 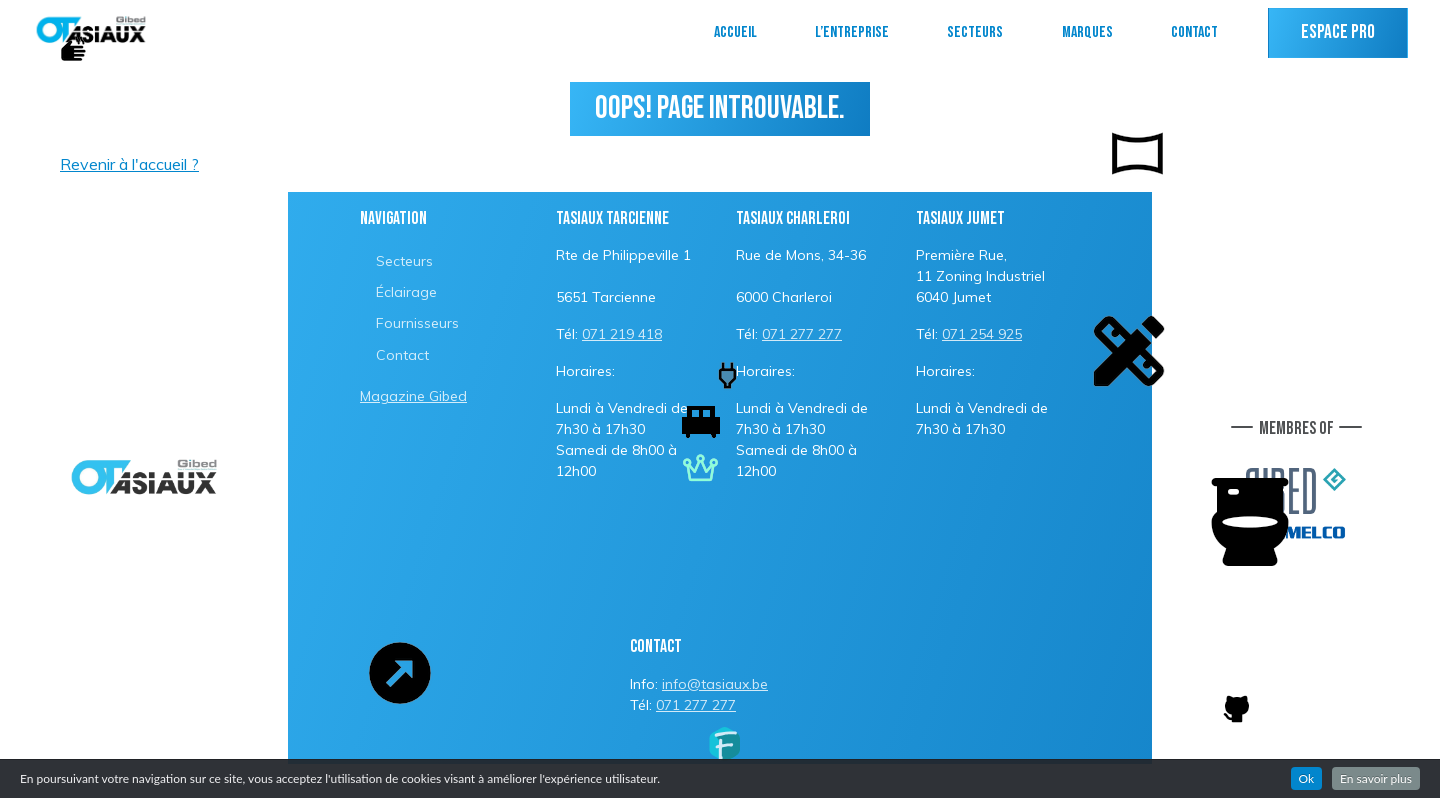 What do you see at coordinates (1129, 351) in the screenshot?
I see `access design tools and services` at bounding box center [1129, 351].